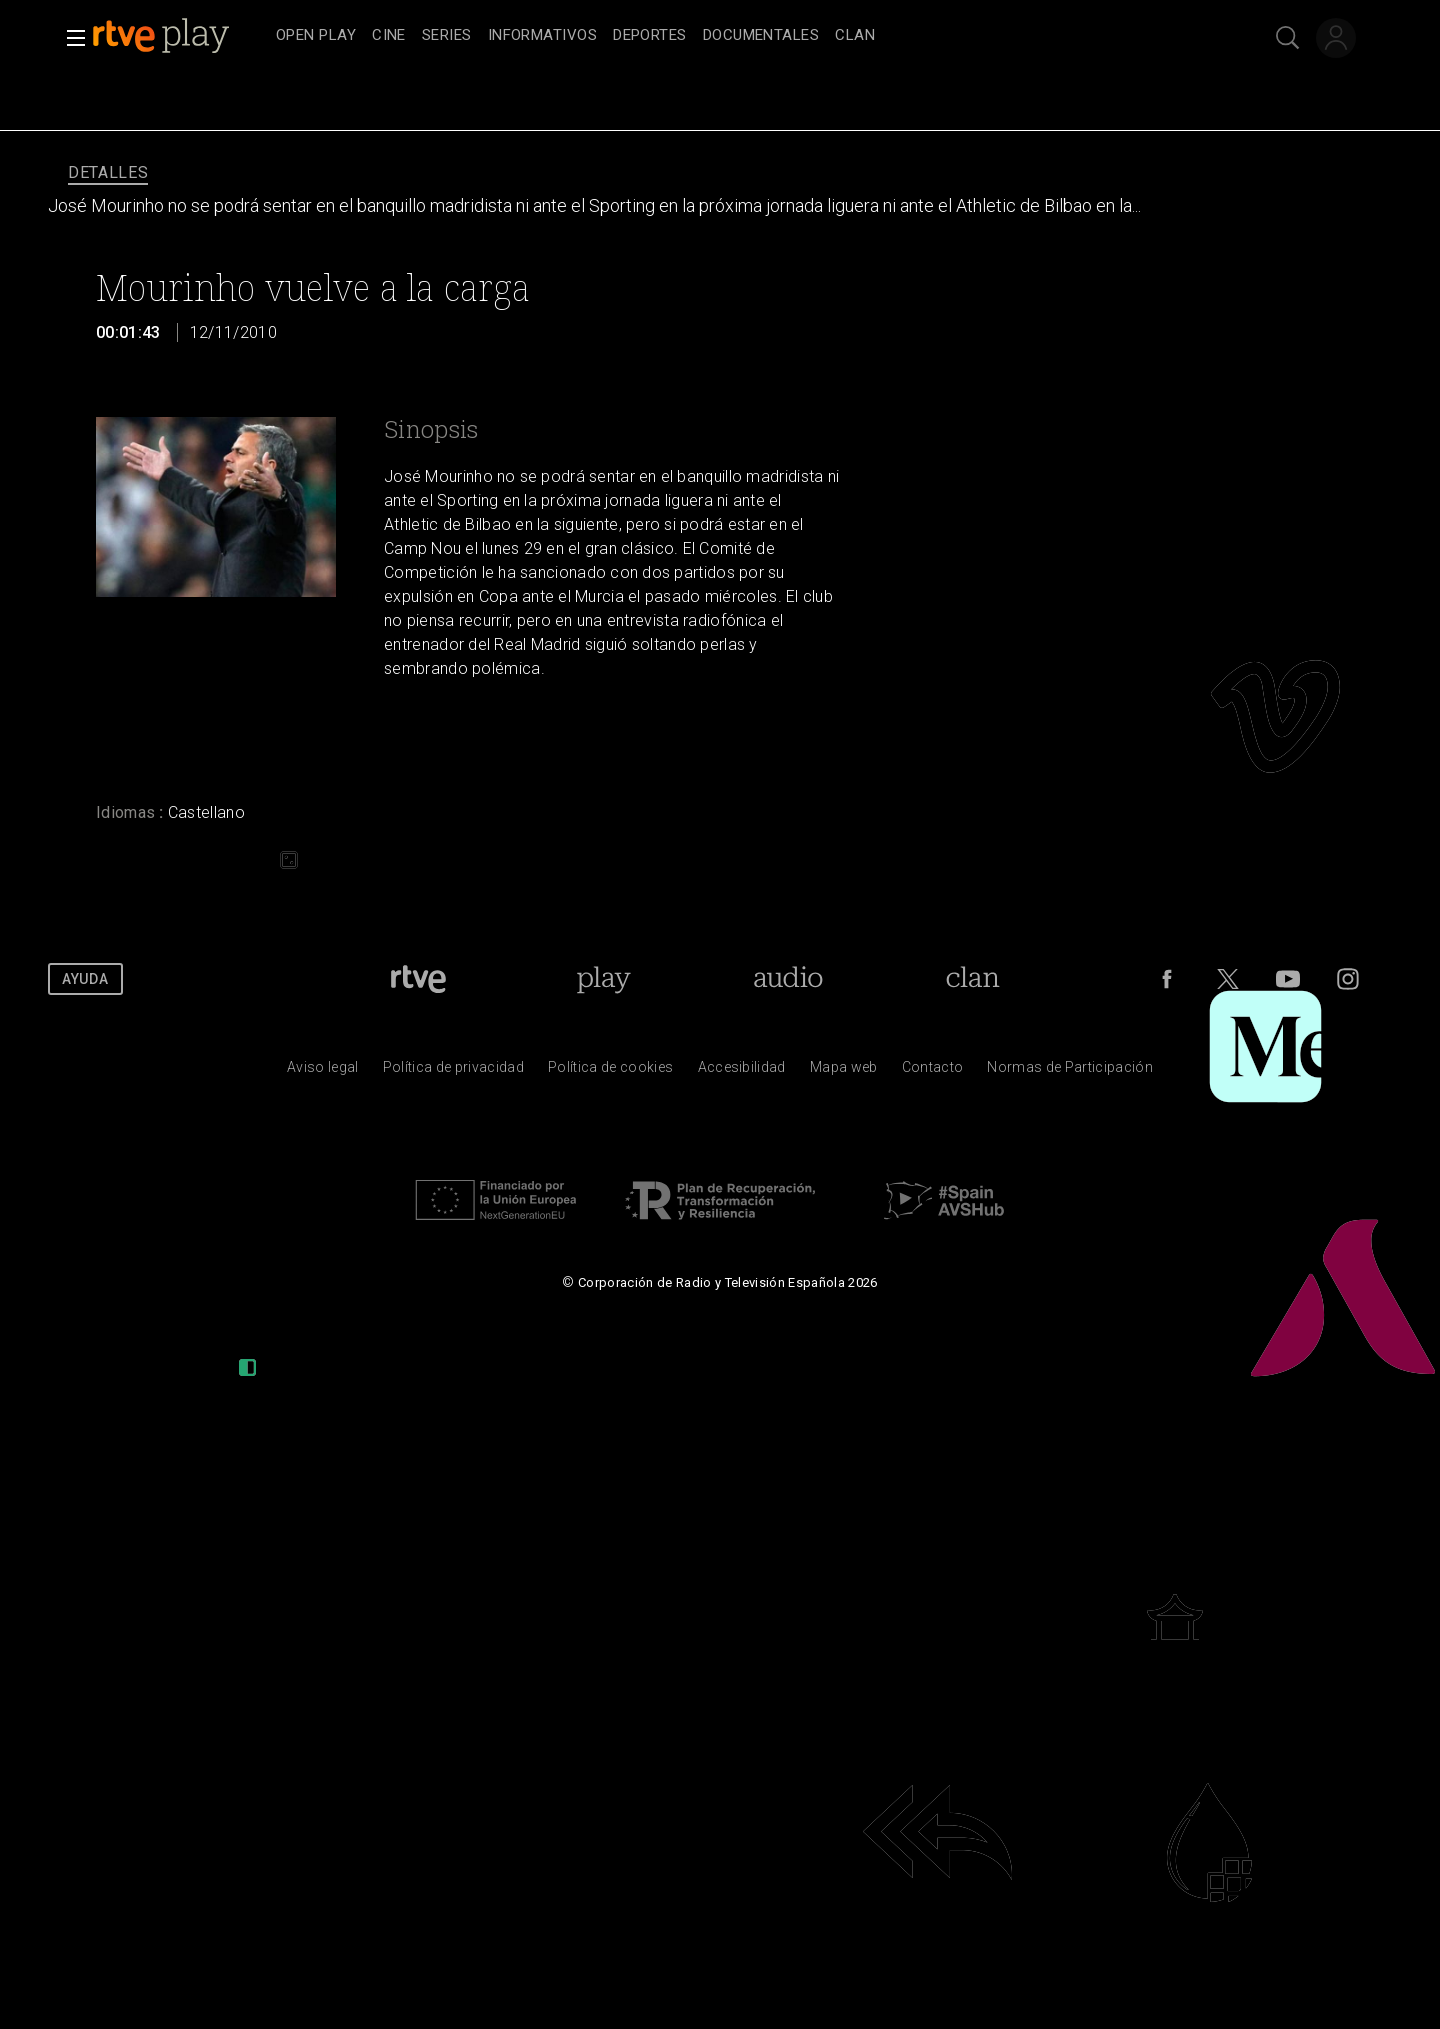  What do you see at coordinates (1175, 1621) in the screenshot?
I see `view historical or cultural landmarks` at bounding box center [1175, 1621].